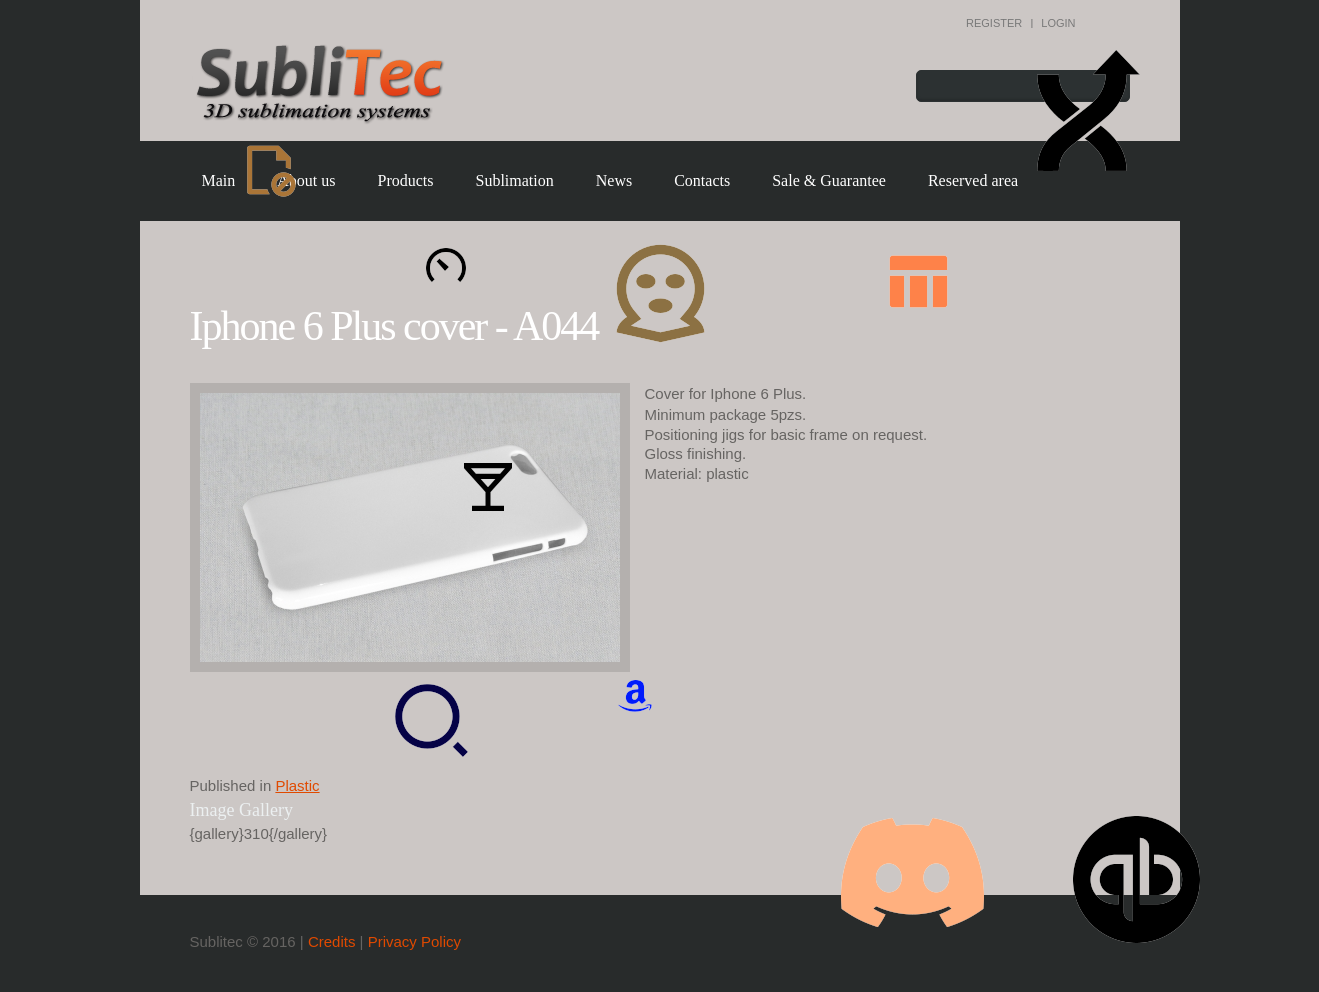 The width and height of the screenshot is (1319, 992). Describe the element at coordinates (431, 720) in the screenshot. I see `search for content or items` at that location.